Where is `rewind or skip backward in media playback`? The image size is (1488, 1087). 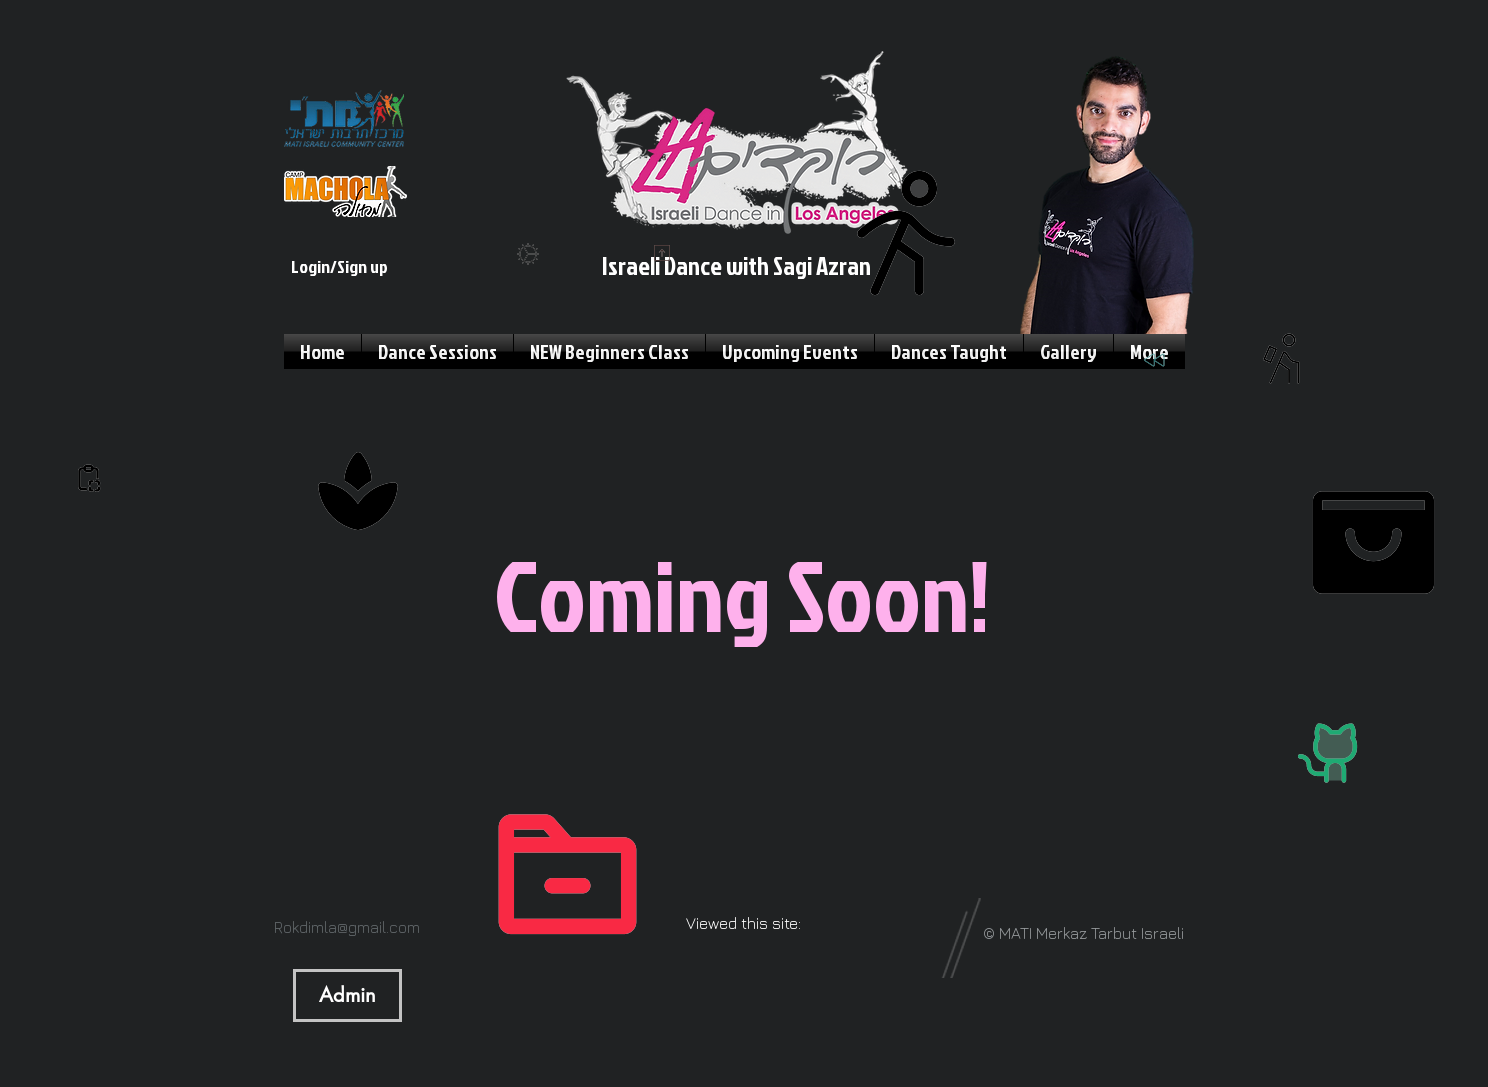 rewind or skip backward in media playback is located at coordinates (1155, 360).